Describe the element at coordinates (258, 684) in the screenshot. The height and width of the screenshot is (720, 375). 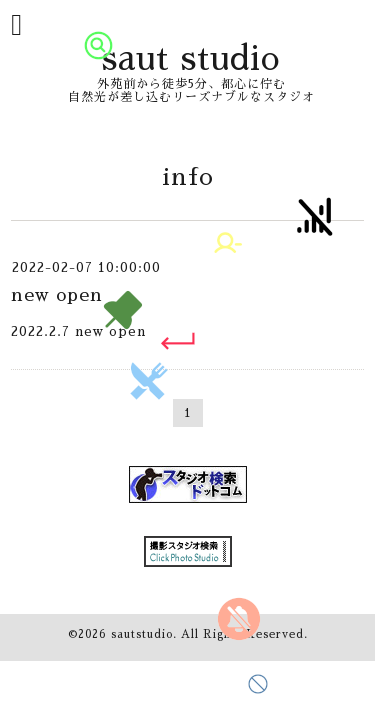
I see `indicates a blocked or prohibited action` at that location.